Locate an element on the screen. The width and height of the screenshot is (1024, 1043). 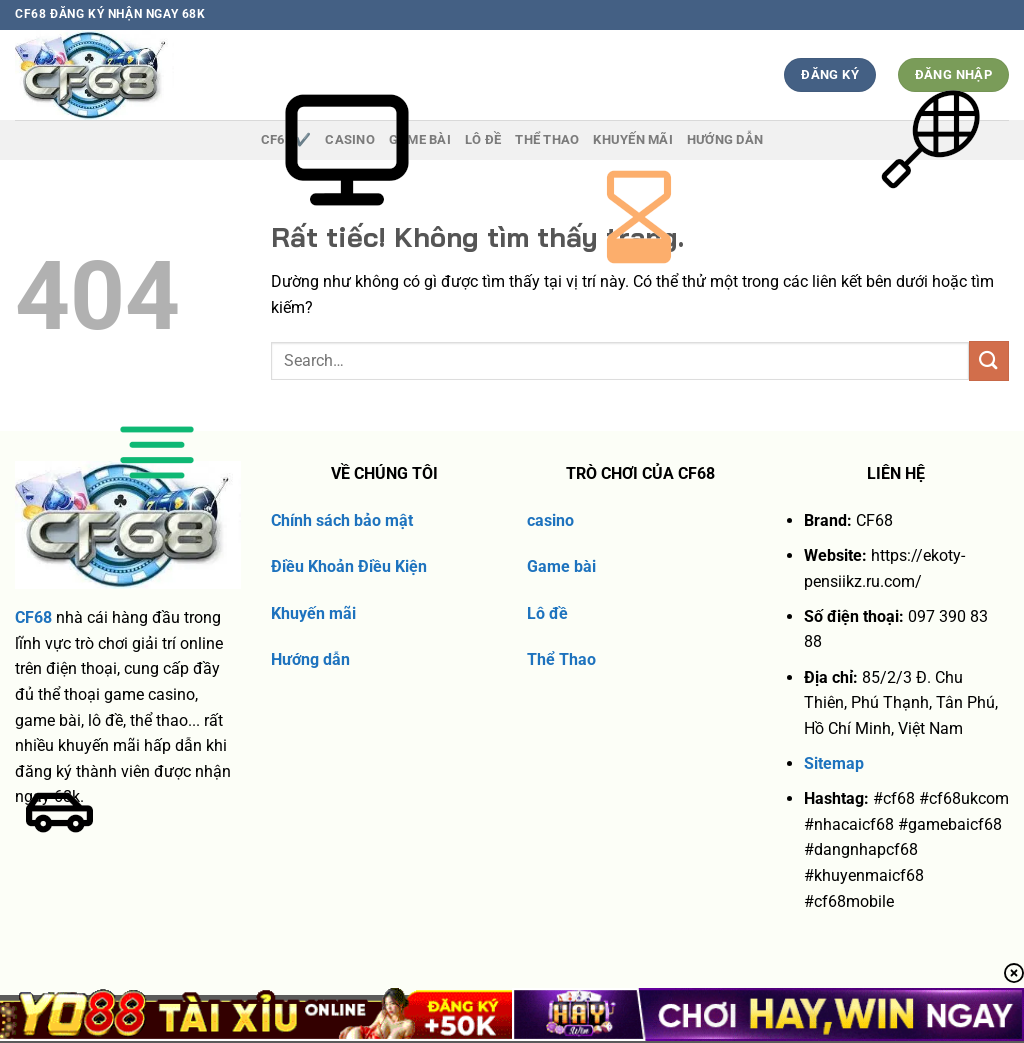
access display settings is located at coordinates (347, 150).